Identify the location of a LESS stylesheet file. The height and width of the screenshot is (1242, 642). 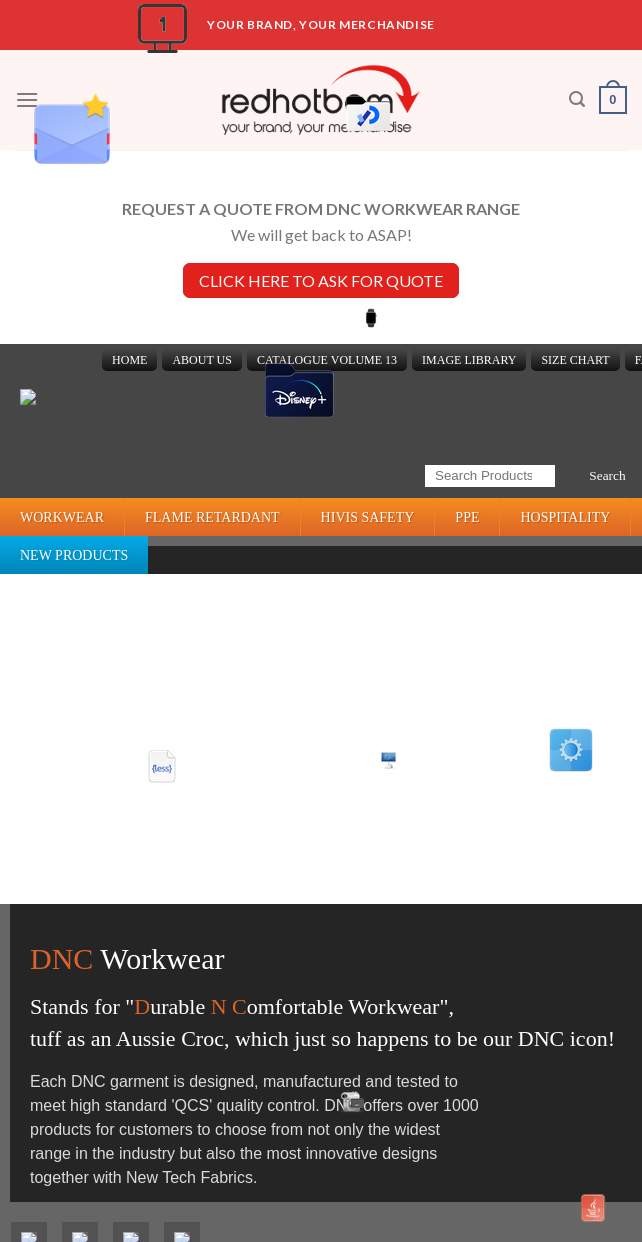
(162, 766).